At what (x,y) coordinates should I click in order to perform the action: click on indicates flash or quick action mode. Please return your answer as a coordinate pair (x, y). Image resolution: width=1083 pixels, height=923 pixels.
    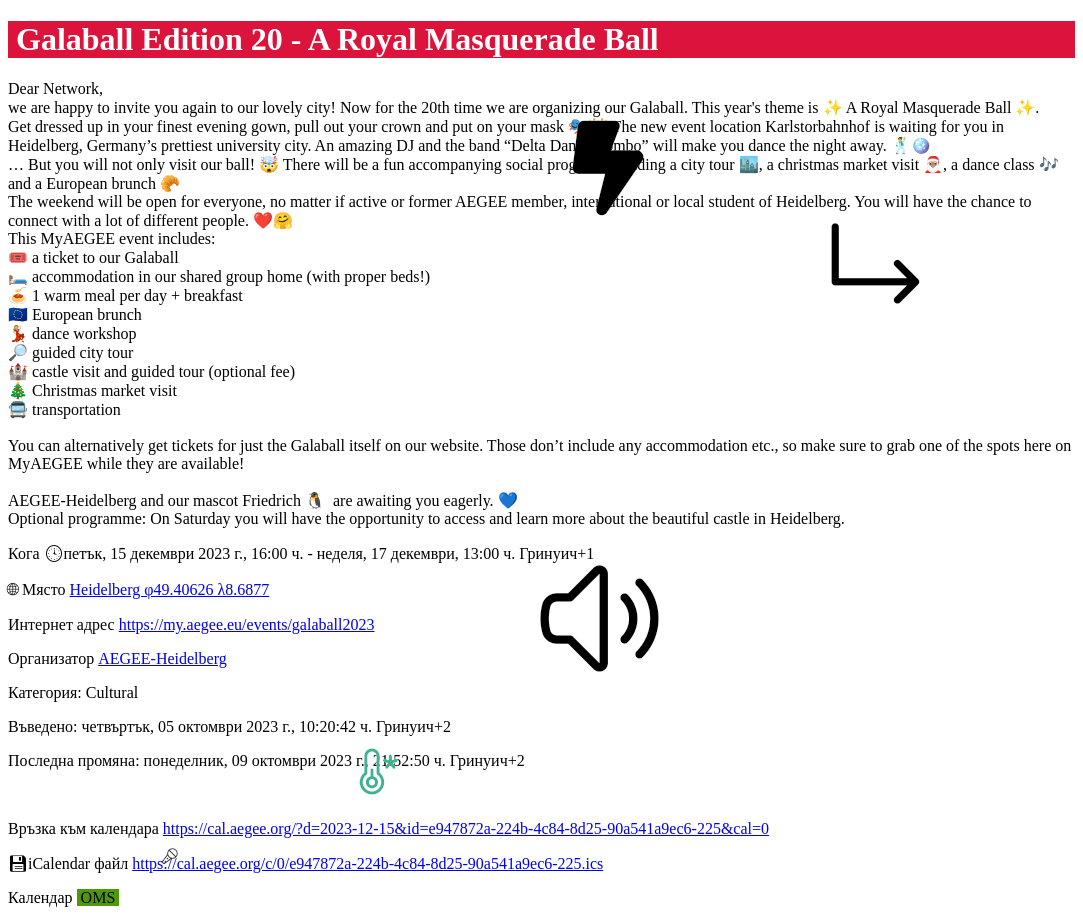
    Looking at the image, I should click on (608, 168).